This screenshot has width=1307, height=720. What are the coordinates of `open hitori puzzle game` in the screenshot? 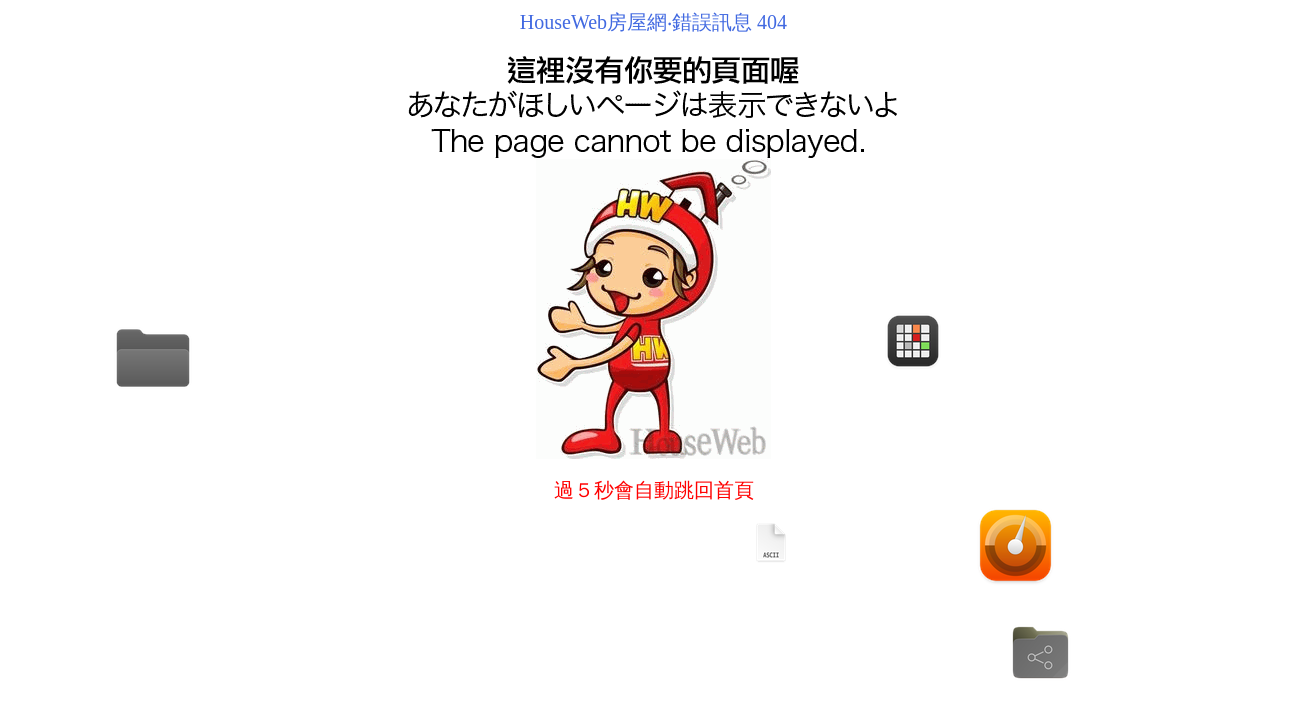 It's located at (913, 341).